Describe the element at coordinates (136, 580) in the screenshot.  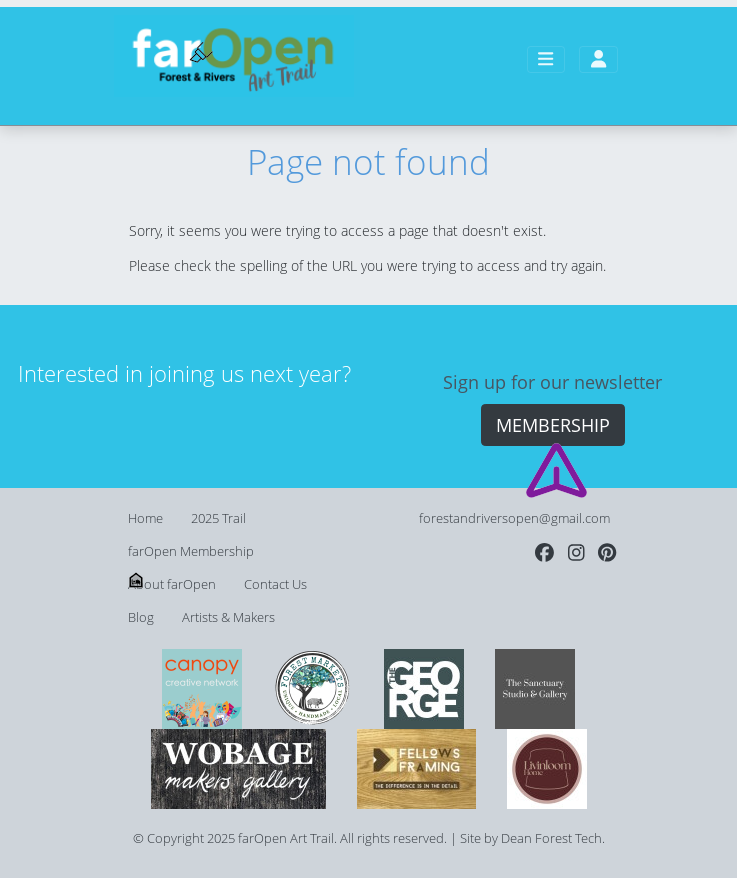
I see `find overnight shelter or emergency housing` at that location.